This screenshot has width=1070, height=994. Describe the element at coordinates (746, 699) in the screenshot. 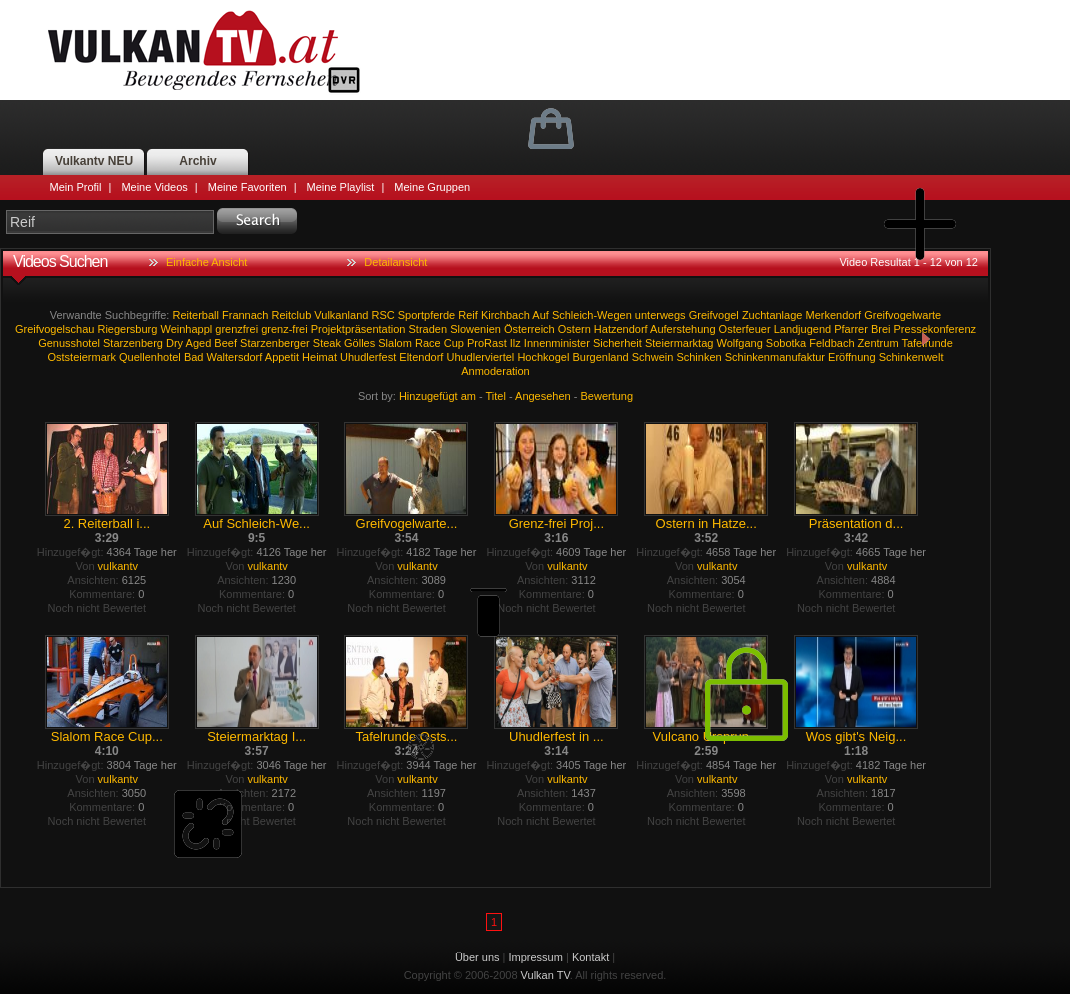

I see `indicates a locked or secured item` at that location.